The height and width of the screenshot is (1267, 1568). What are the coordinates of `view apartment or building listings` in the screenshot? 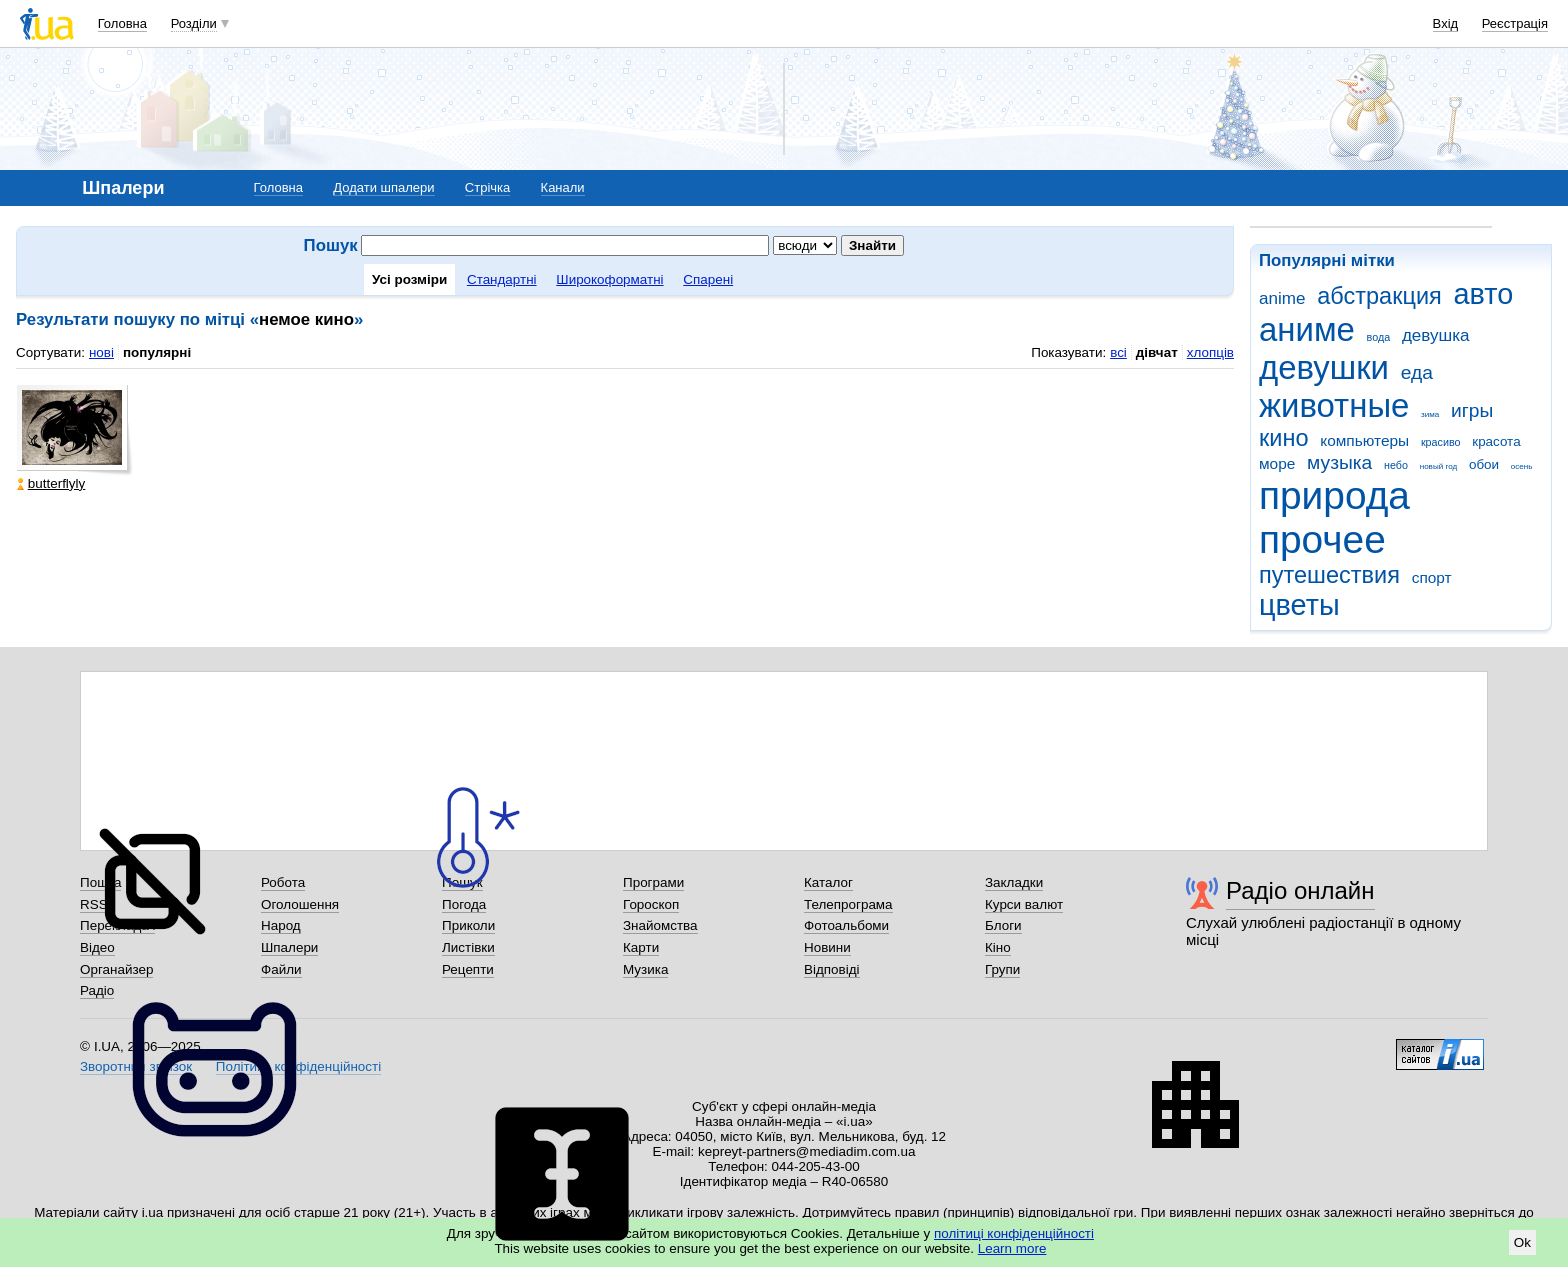 It's located at (1196, 1105).